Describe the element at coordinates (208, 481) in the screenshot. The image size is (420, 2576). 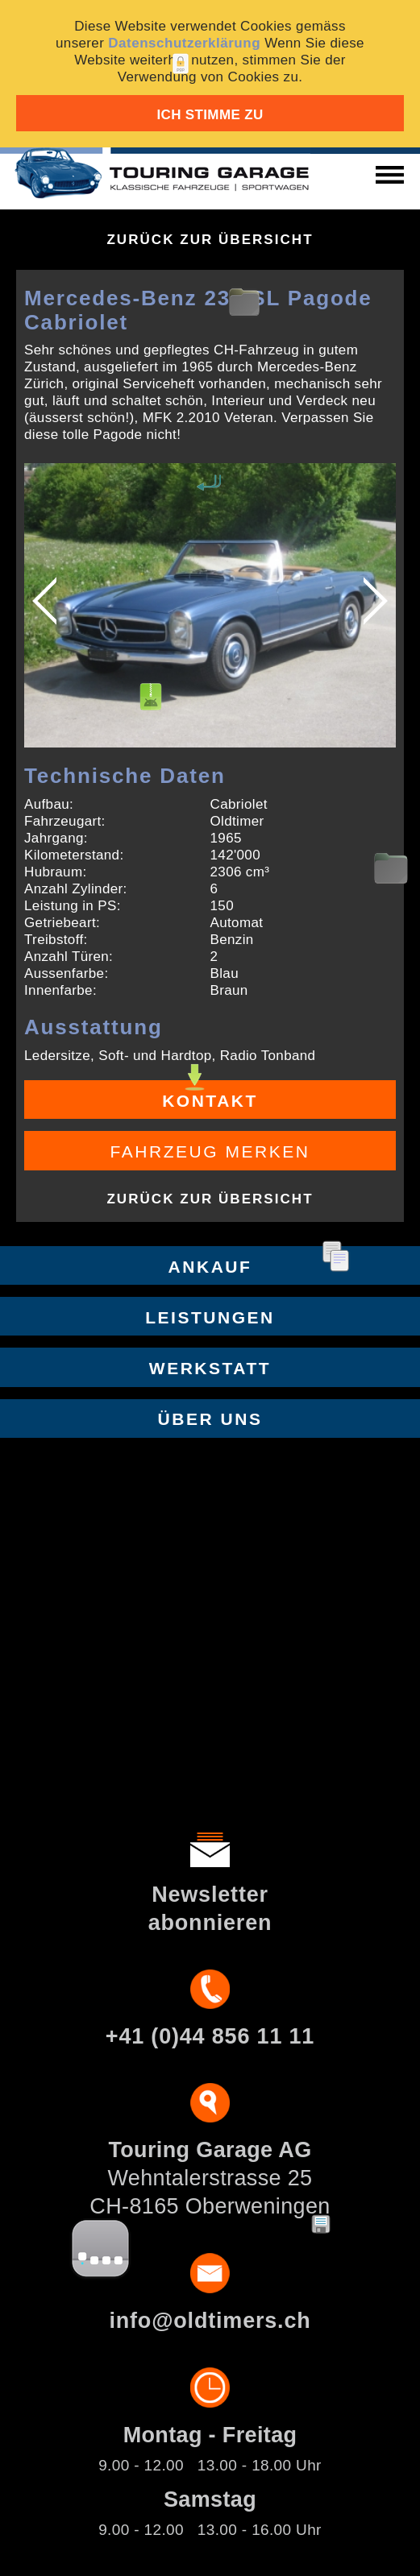
I see `reply to all recipients of an email` at that location.